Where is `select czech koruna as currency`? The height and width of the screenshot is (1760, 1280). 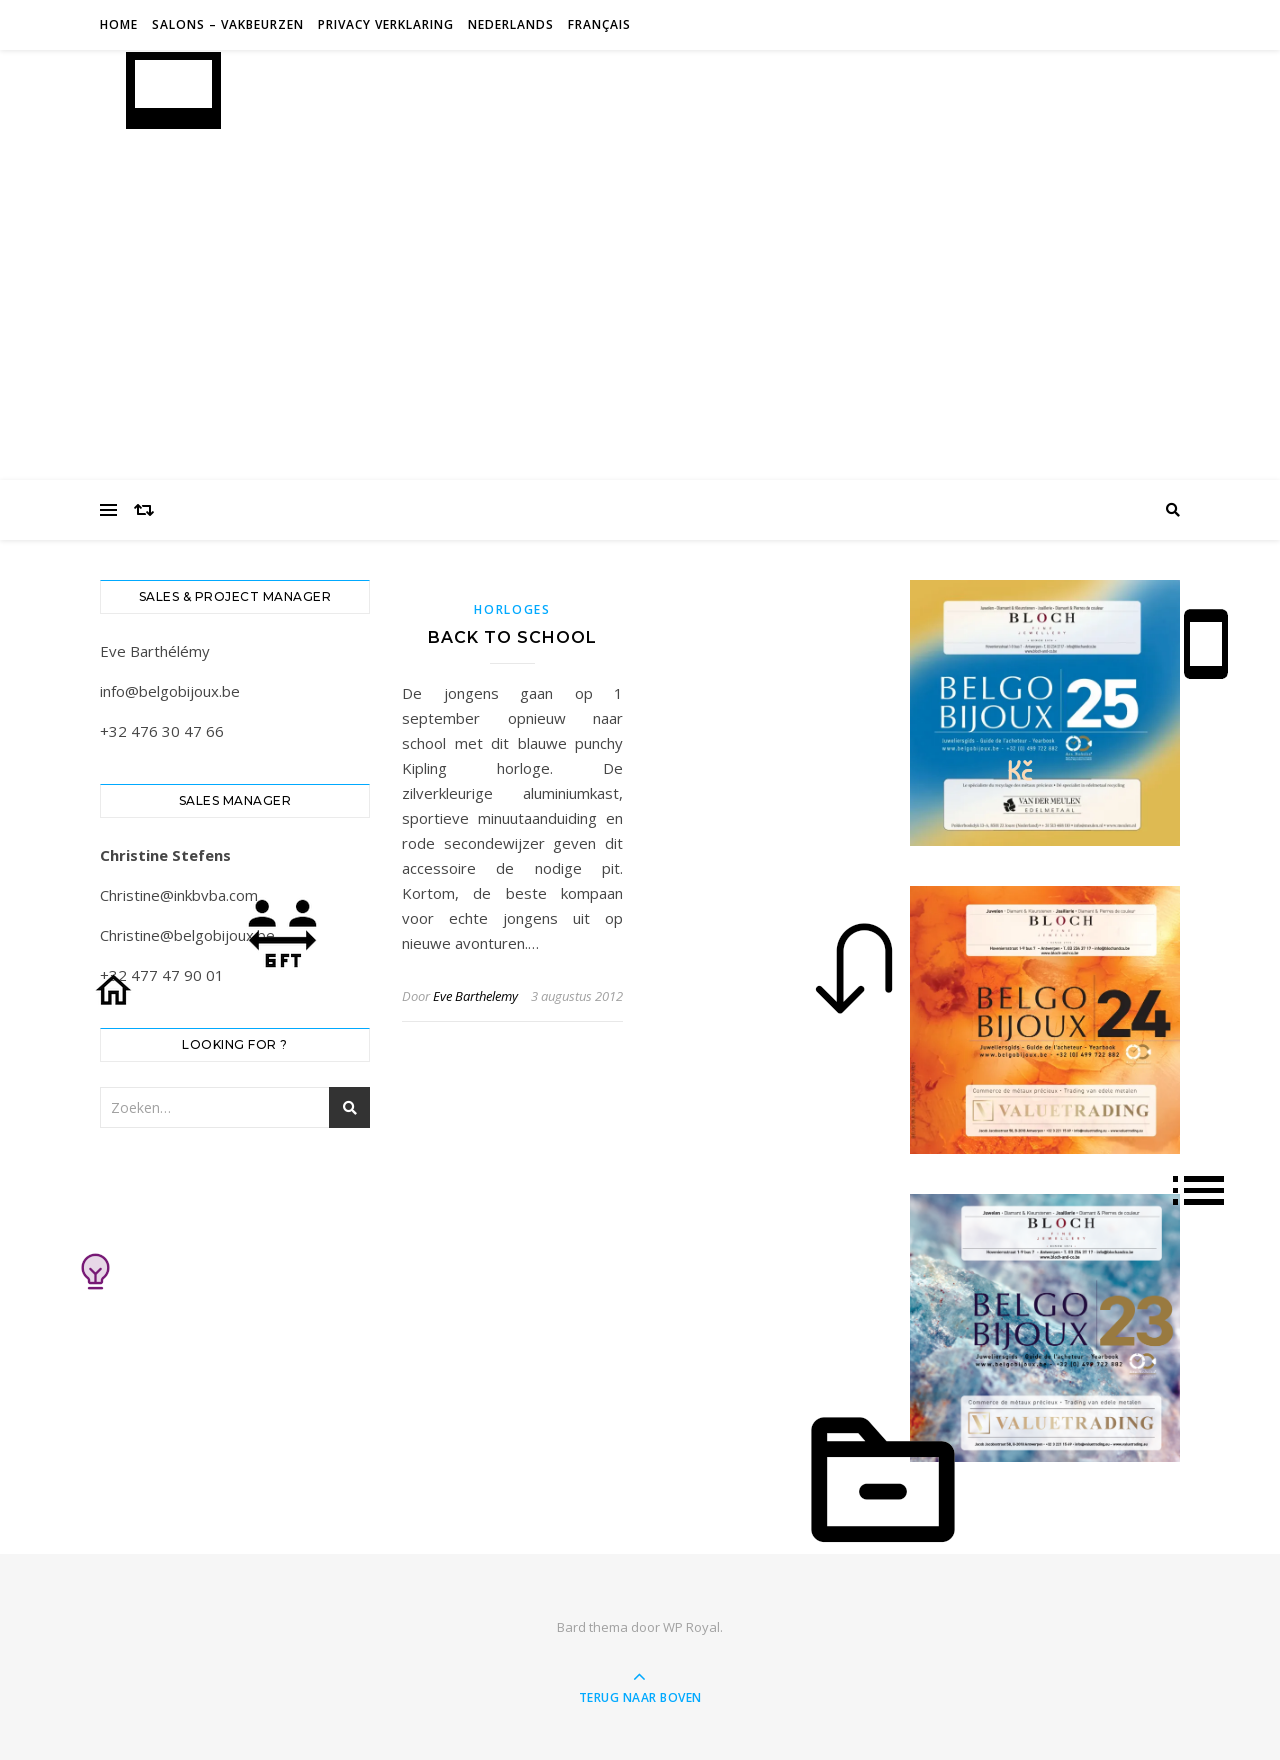
select czech koruna as currency is located at coordinates (1020, 770).